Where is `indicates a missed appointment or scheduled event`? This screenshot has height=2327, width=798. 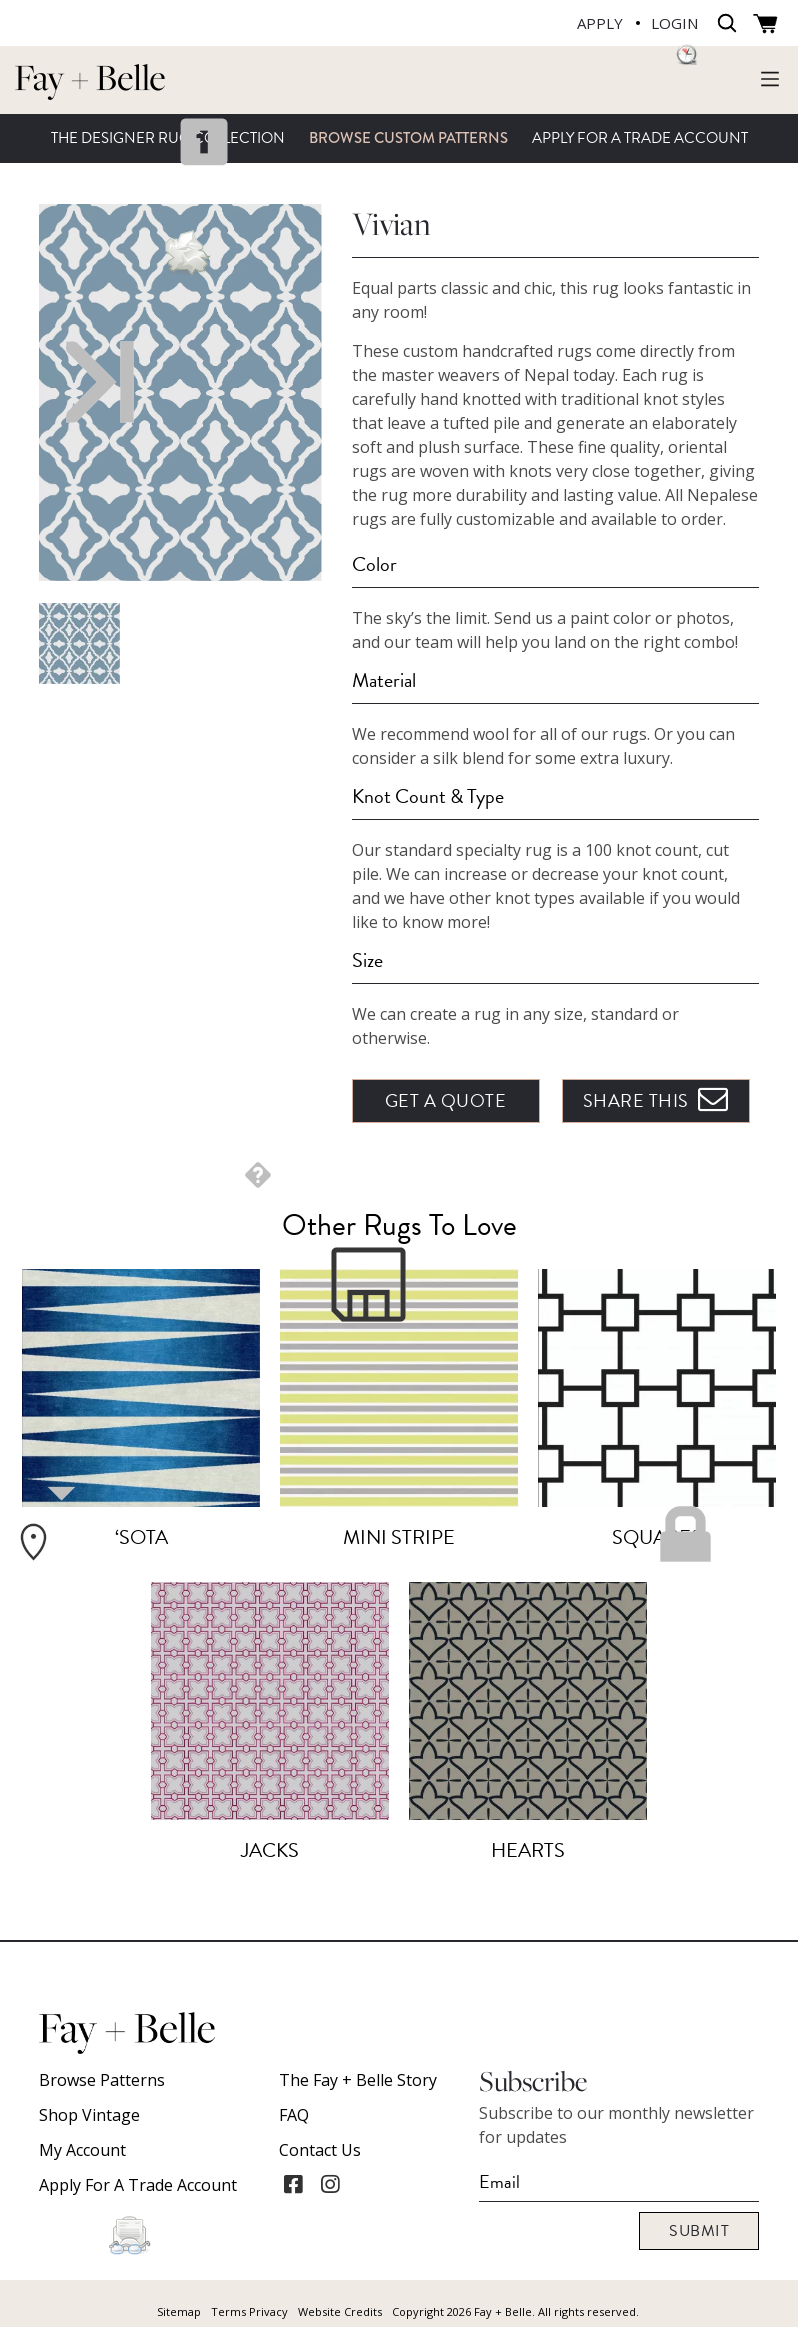
indicates a missed appointment or scheduled event is located at coordinates (687, 54).